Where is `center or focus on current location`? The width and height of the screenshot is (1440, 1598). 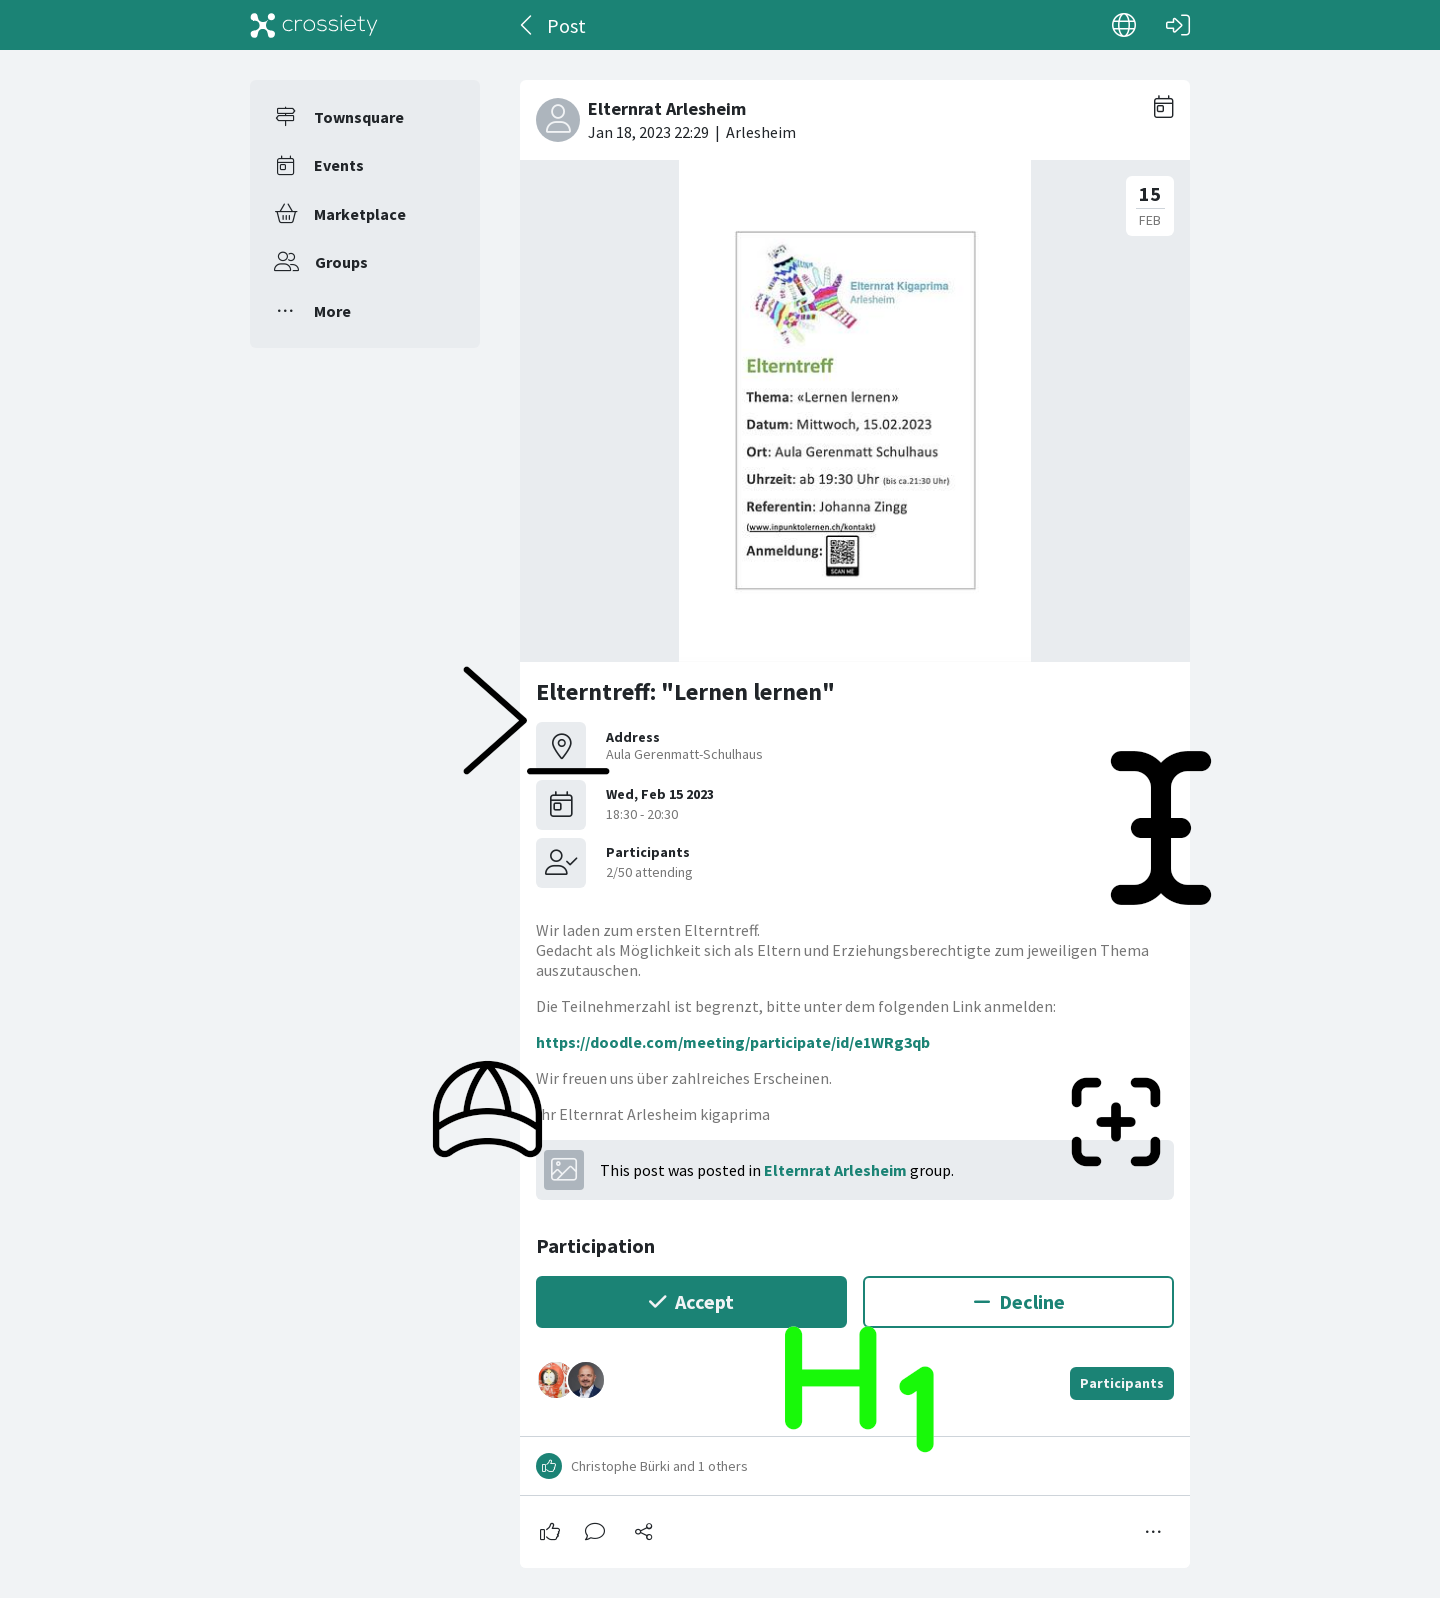 center or focus on current location is located at coordinates (1116, 1122).